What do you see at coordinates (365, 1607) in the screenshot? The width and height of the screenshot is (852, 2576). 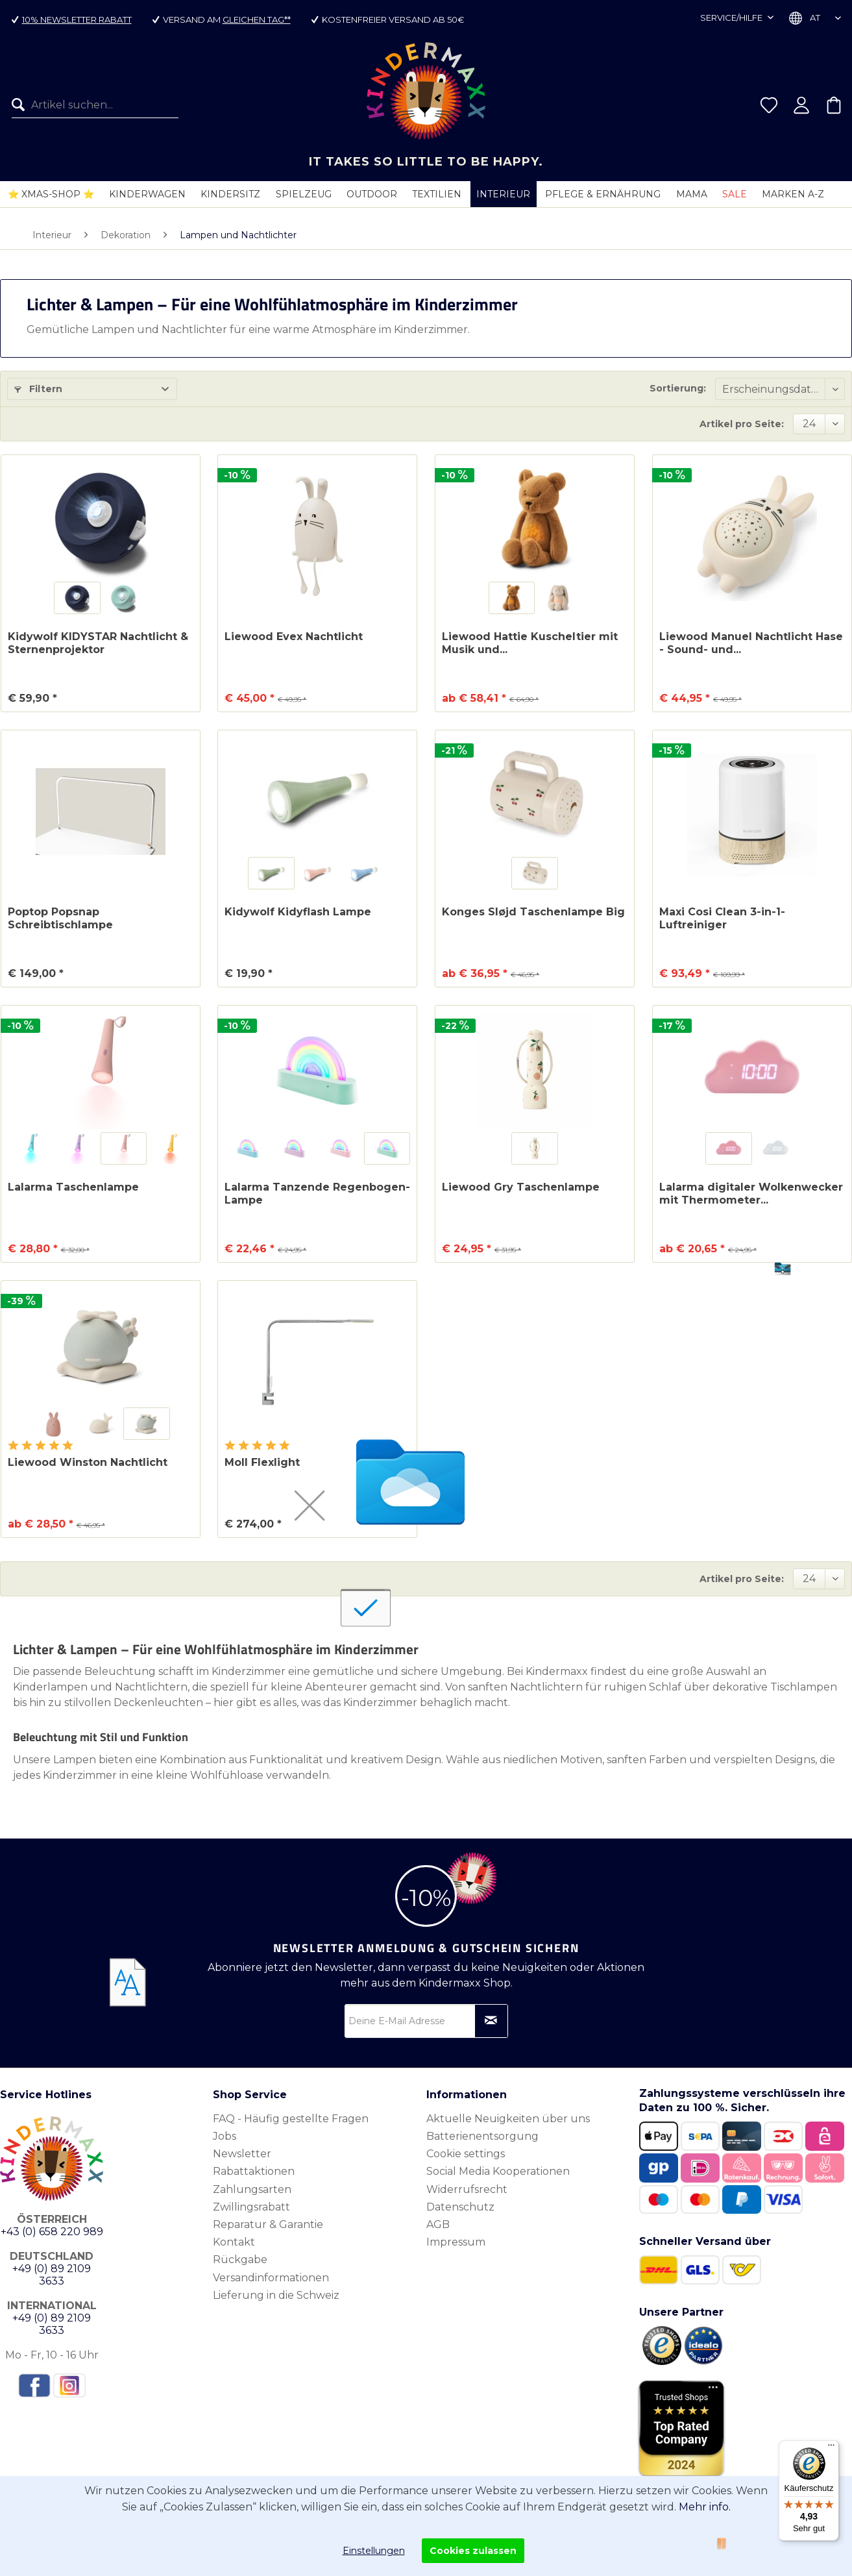 I see `file or document successfully verified` at bounding box center [365, 1607].